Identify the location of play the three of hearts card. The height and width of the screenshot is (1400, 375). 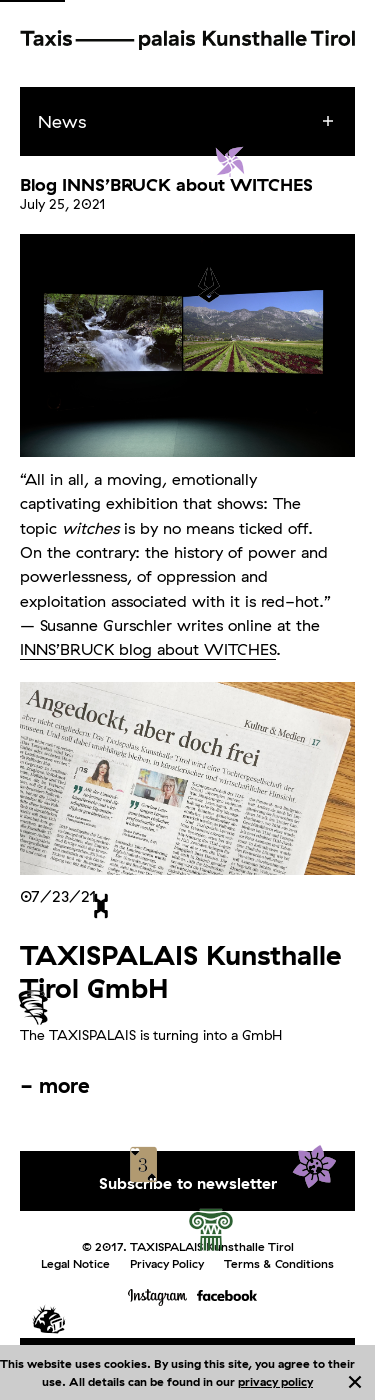
(143, 1164).